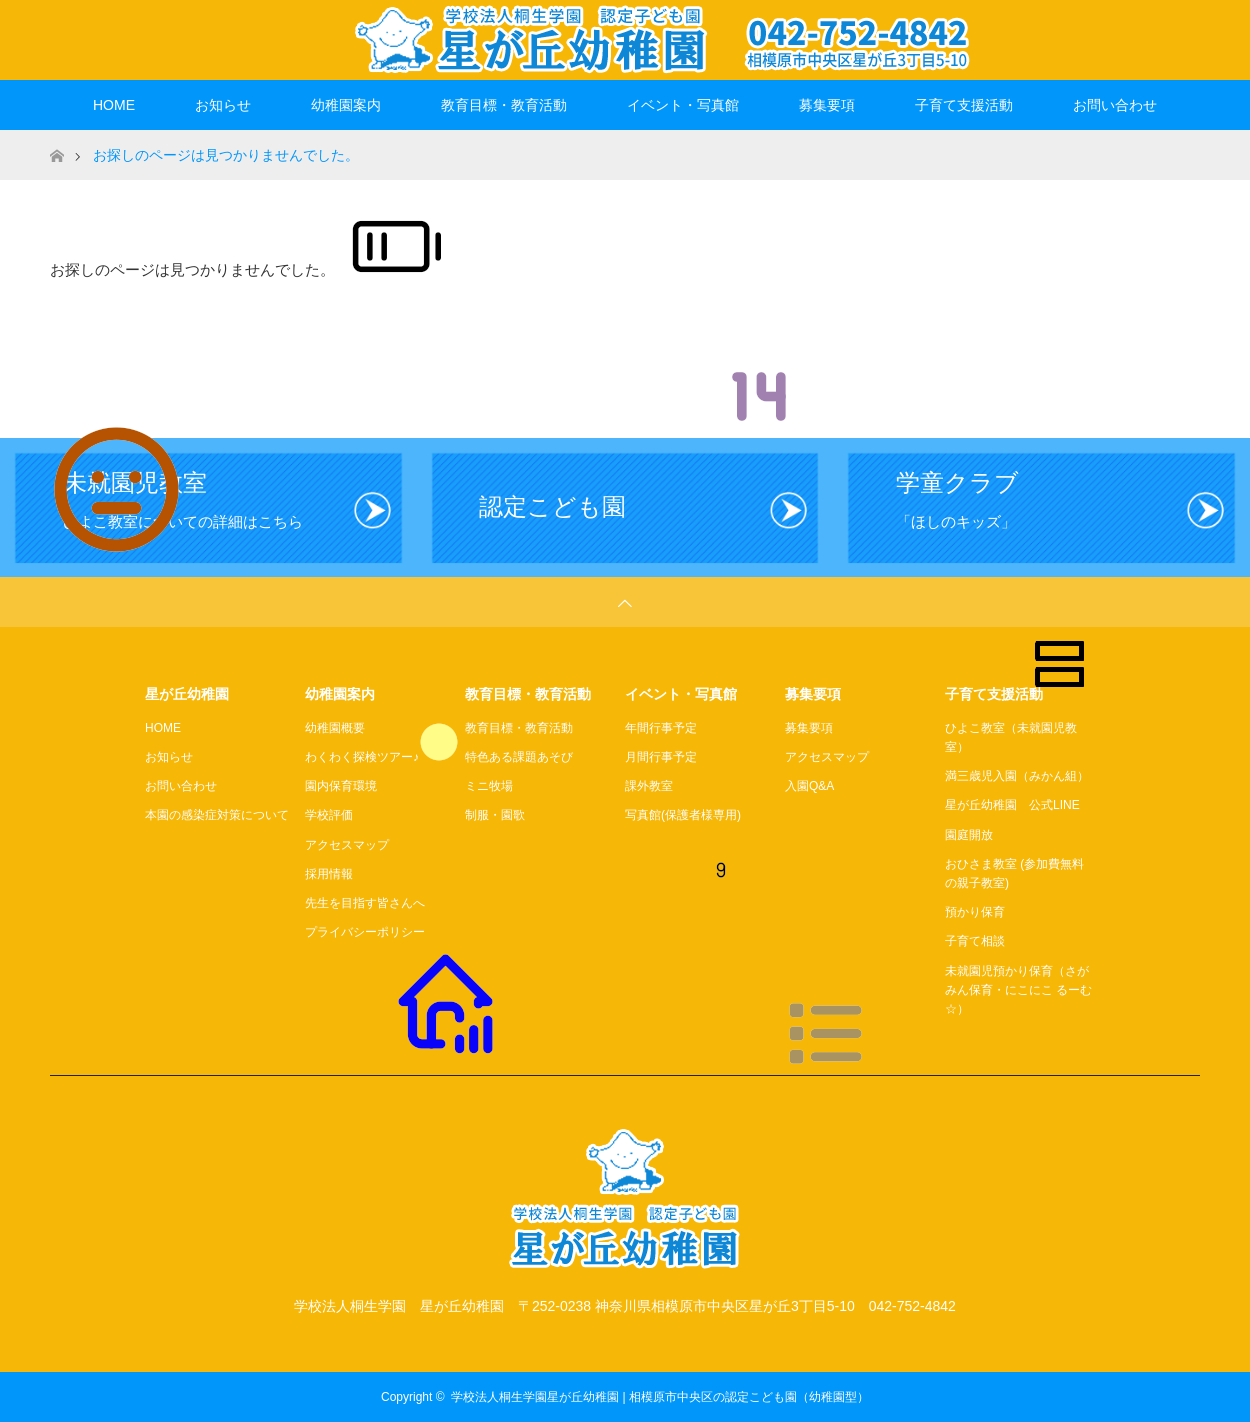 Image resolution: width=1250 pixels, height=1422 pixels. Describe the element at coordinates (756, 396) in the screenshot. I see `indicates item number 14 in a list or sequence` at that location.